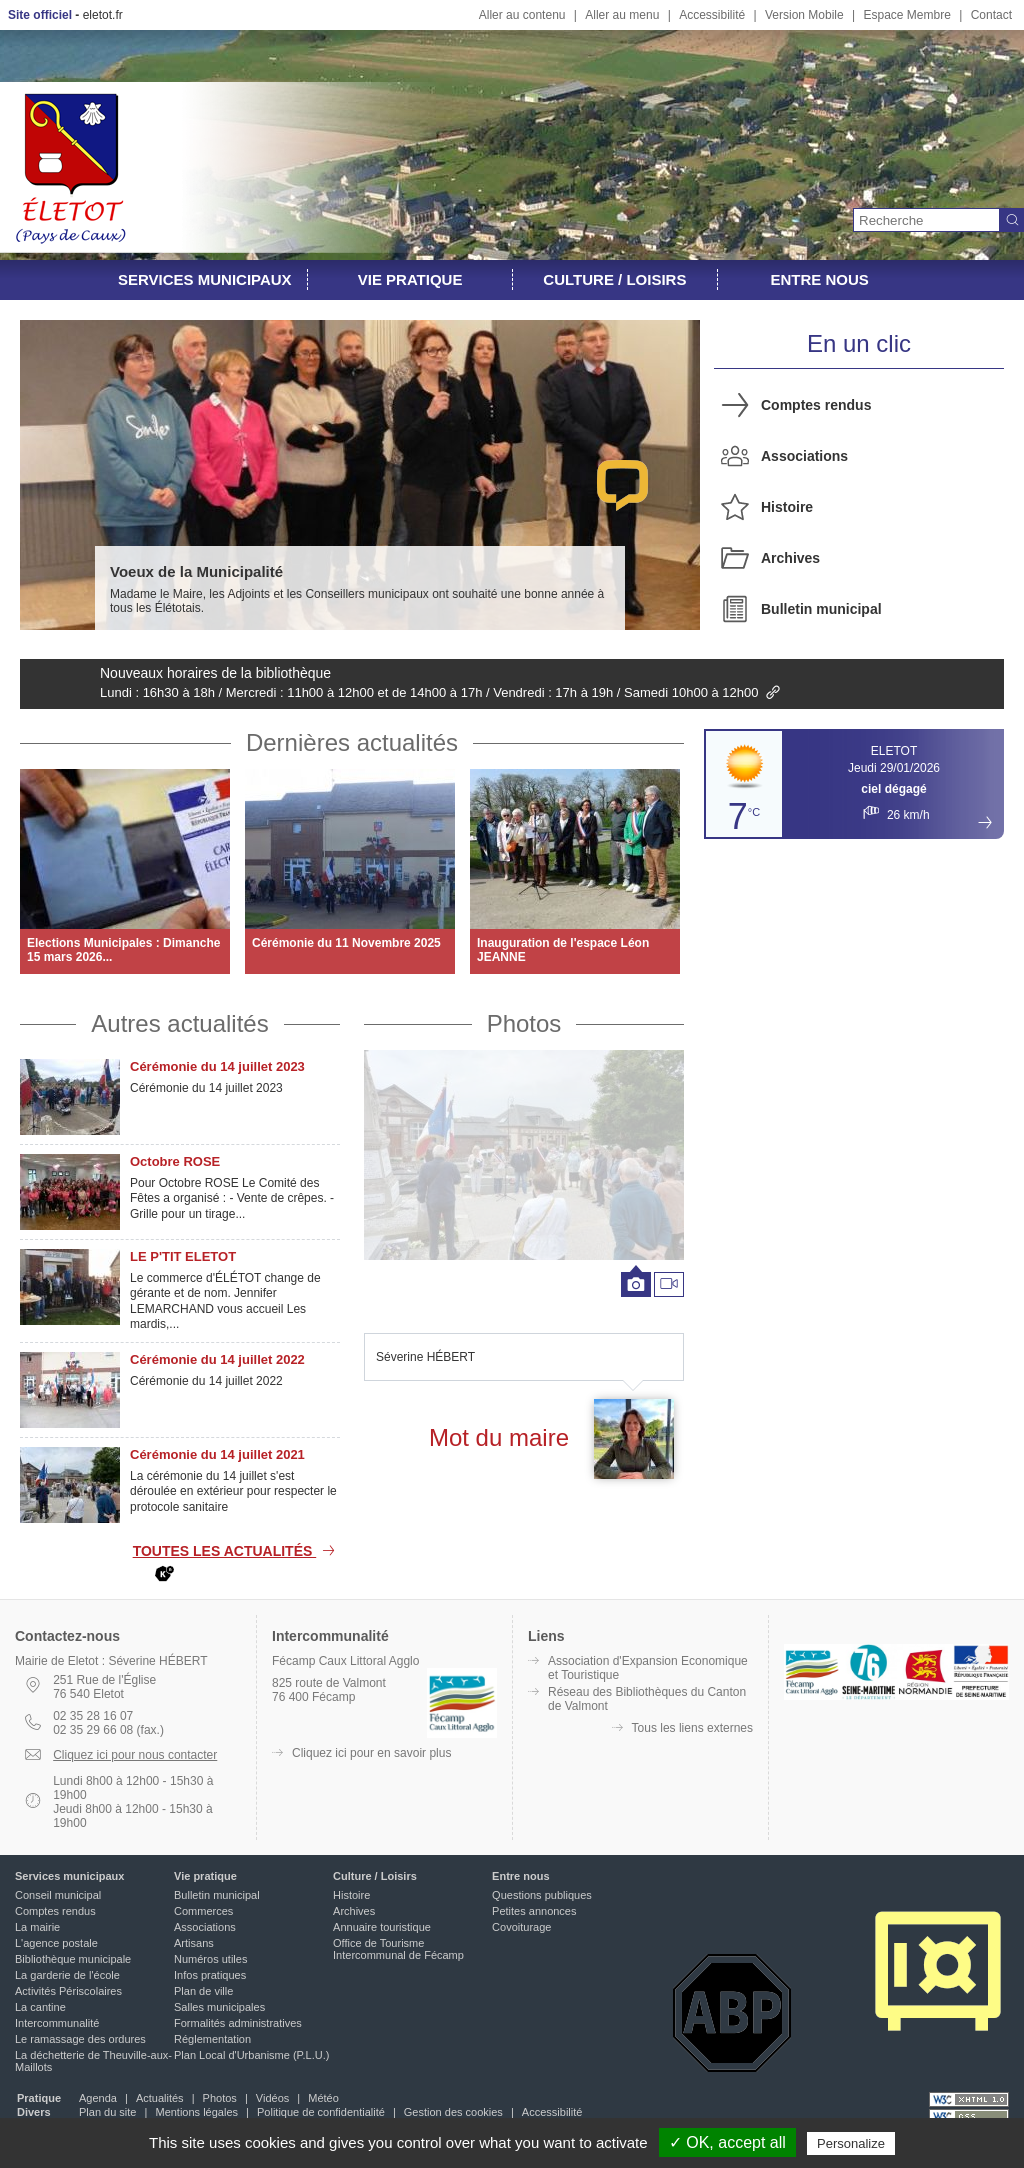  Describe the element at coordinates (732, 2013) in the screenshot. I see `adblock plus browser extension logo` at that location.